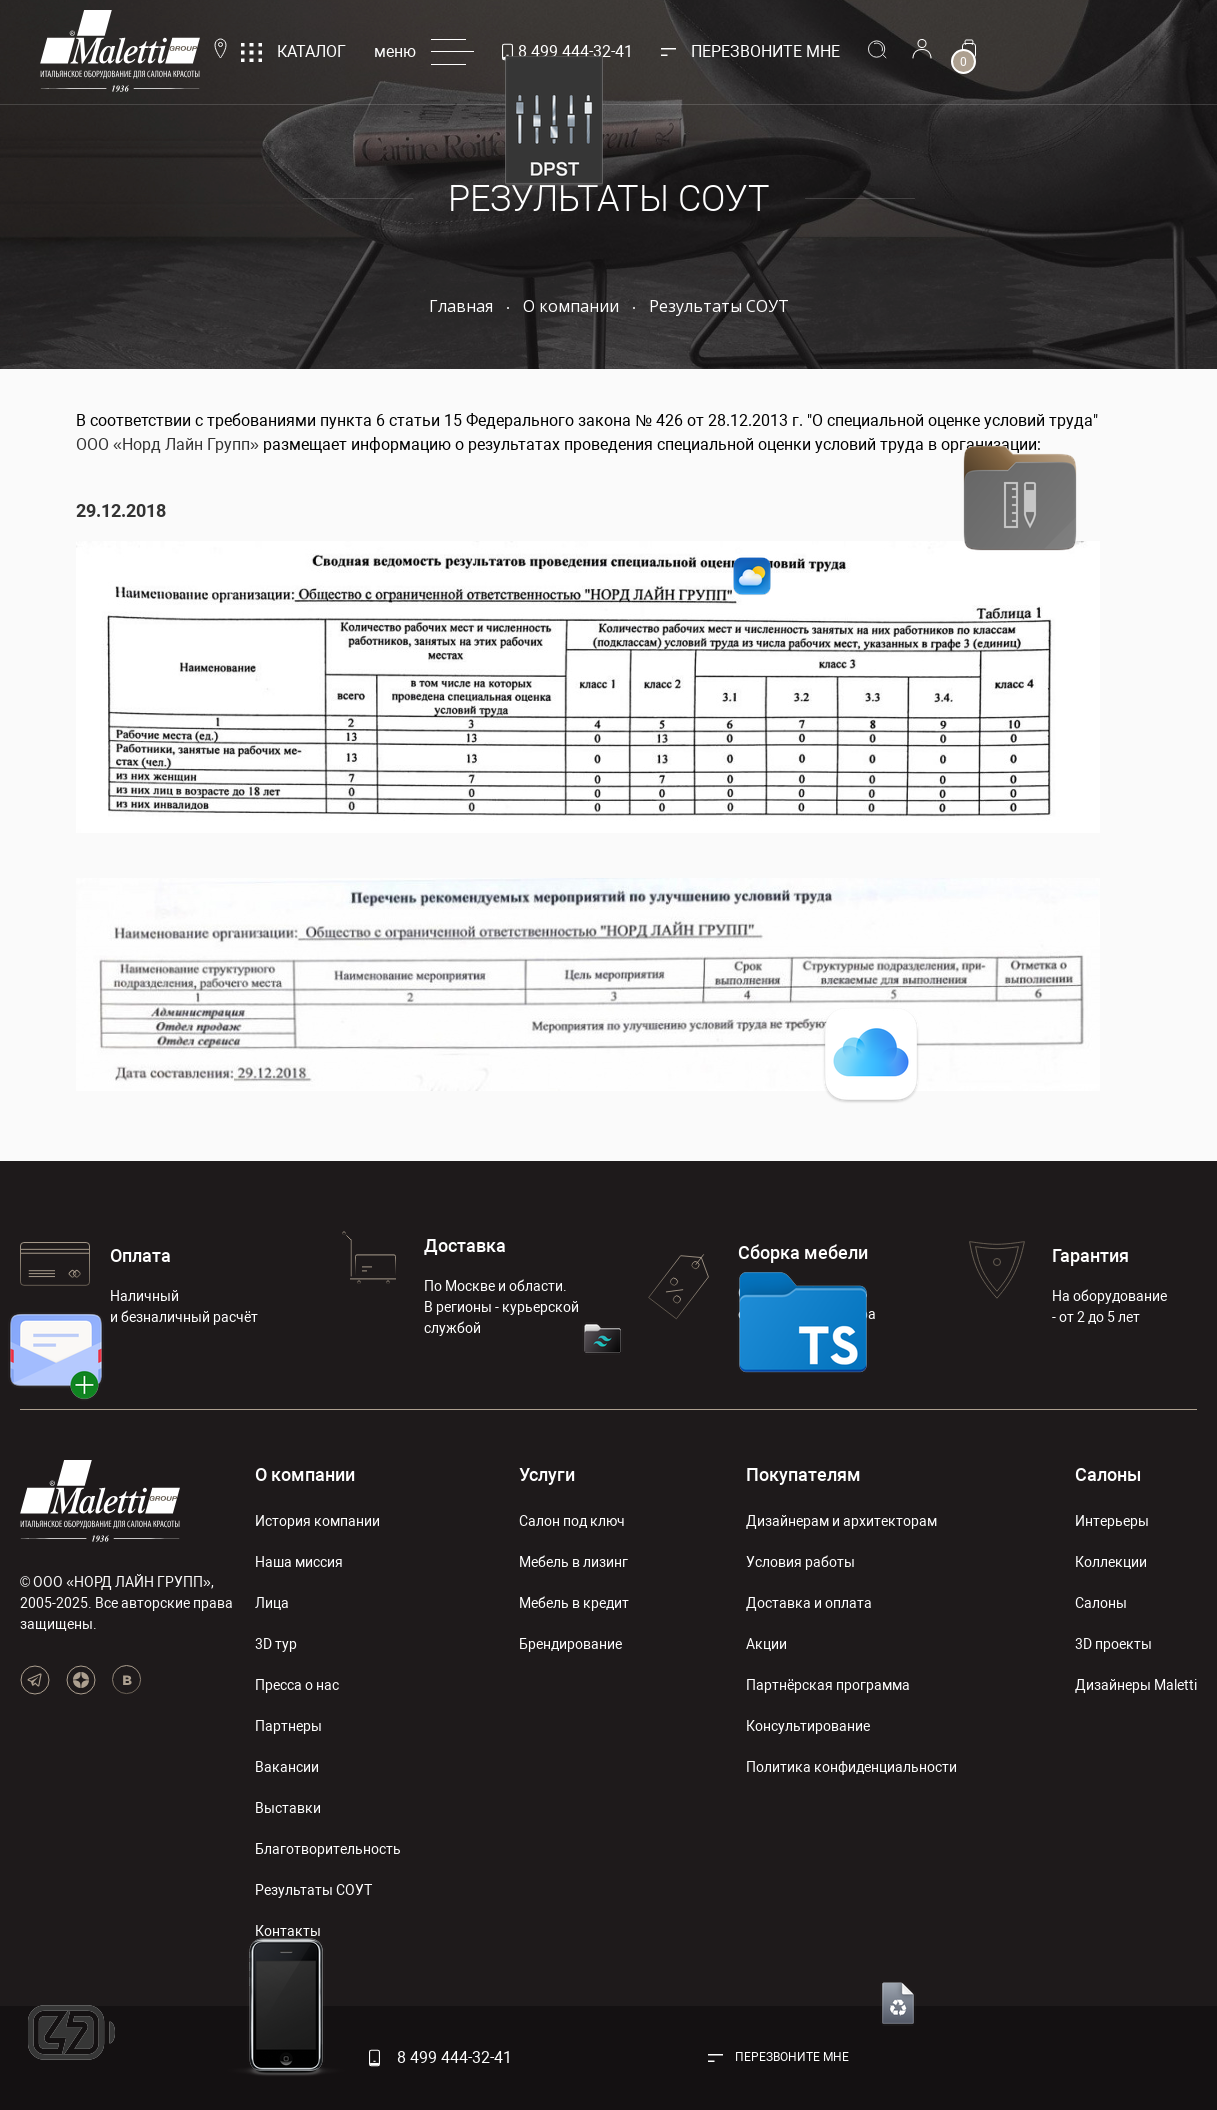  Describe the element at coordinates (56, 1350) in the screenshot. I see `compose a new email` at that location.